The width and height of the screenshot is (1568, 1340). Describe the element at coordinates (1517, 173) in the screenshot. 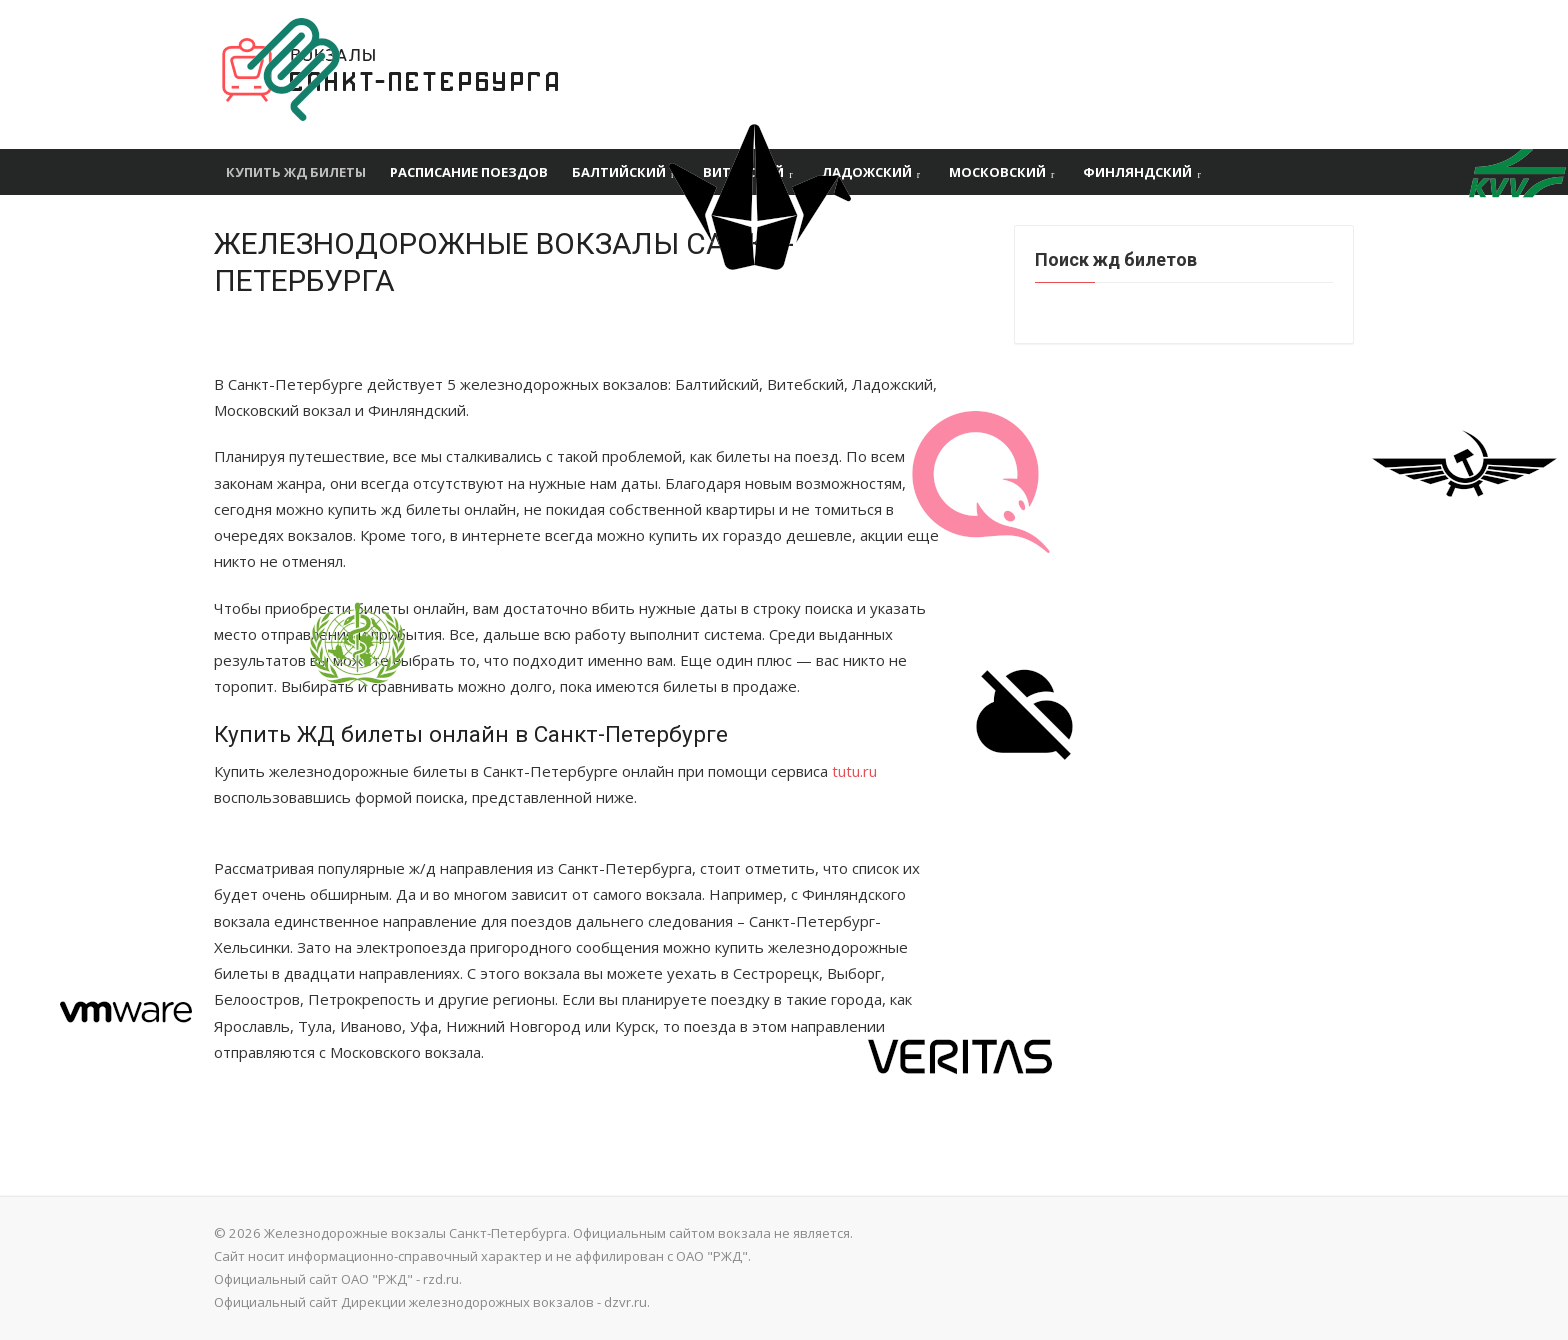

I see `karlsruher verkehrsverbund (KVV) public transit logo` at that location.